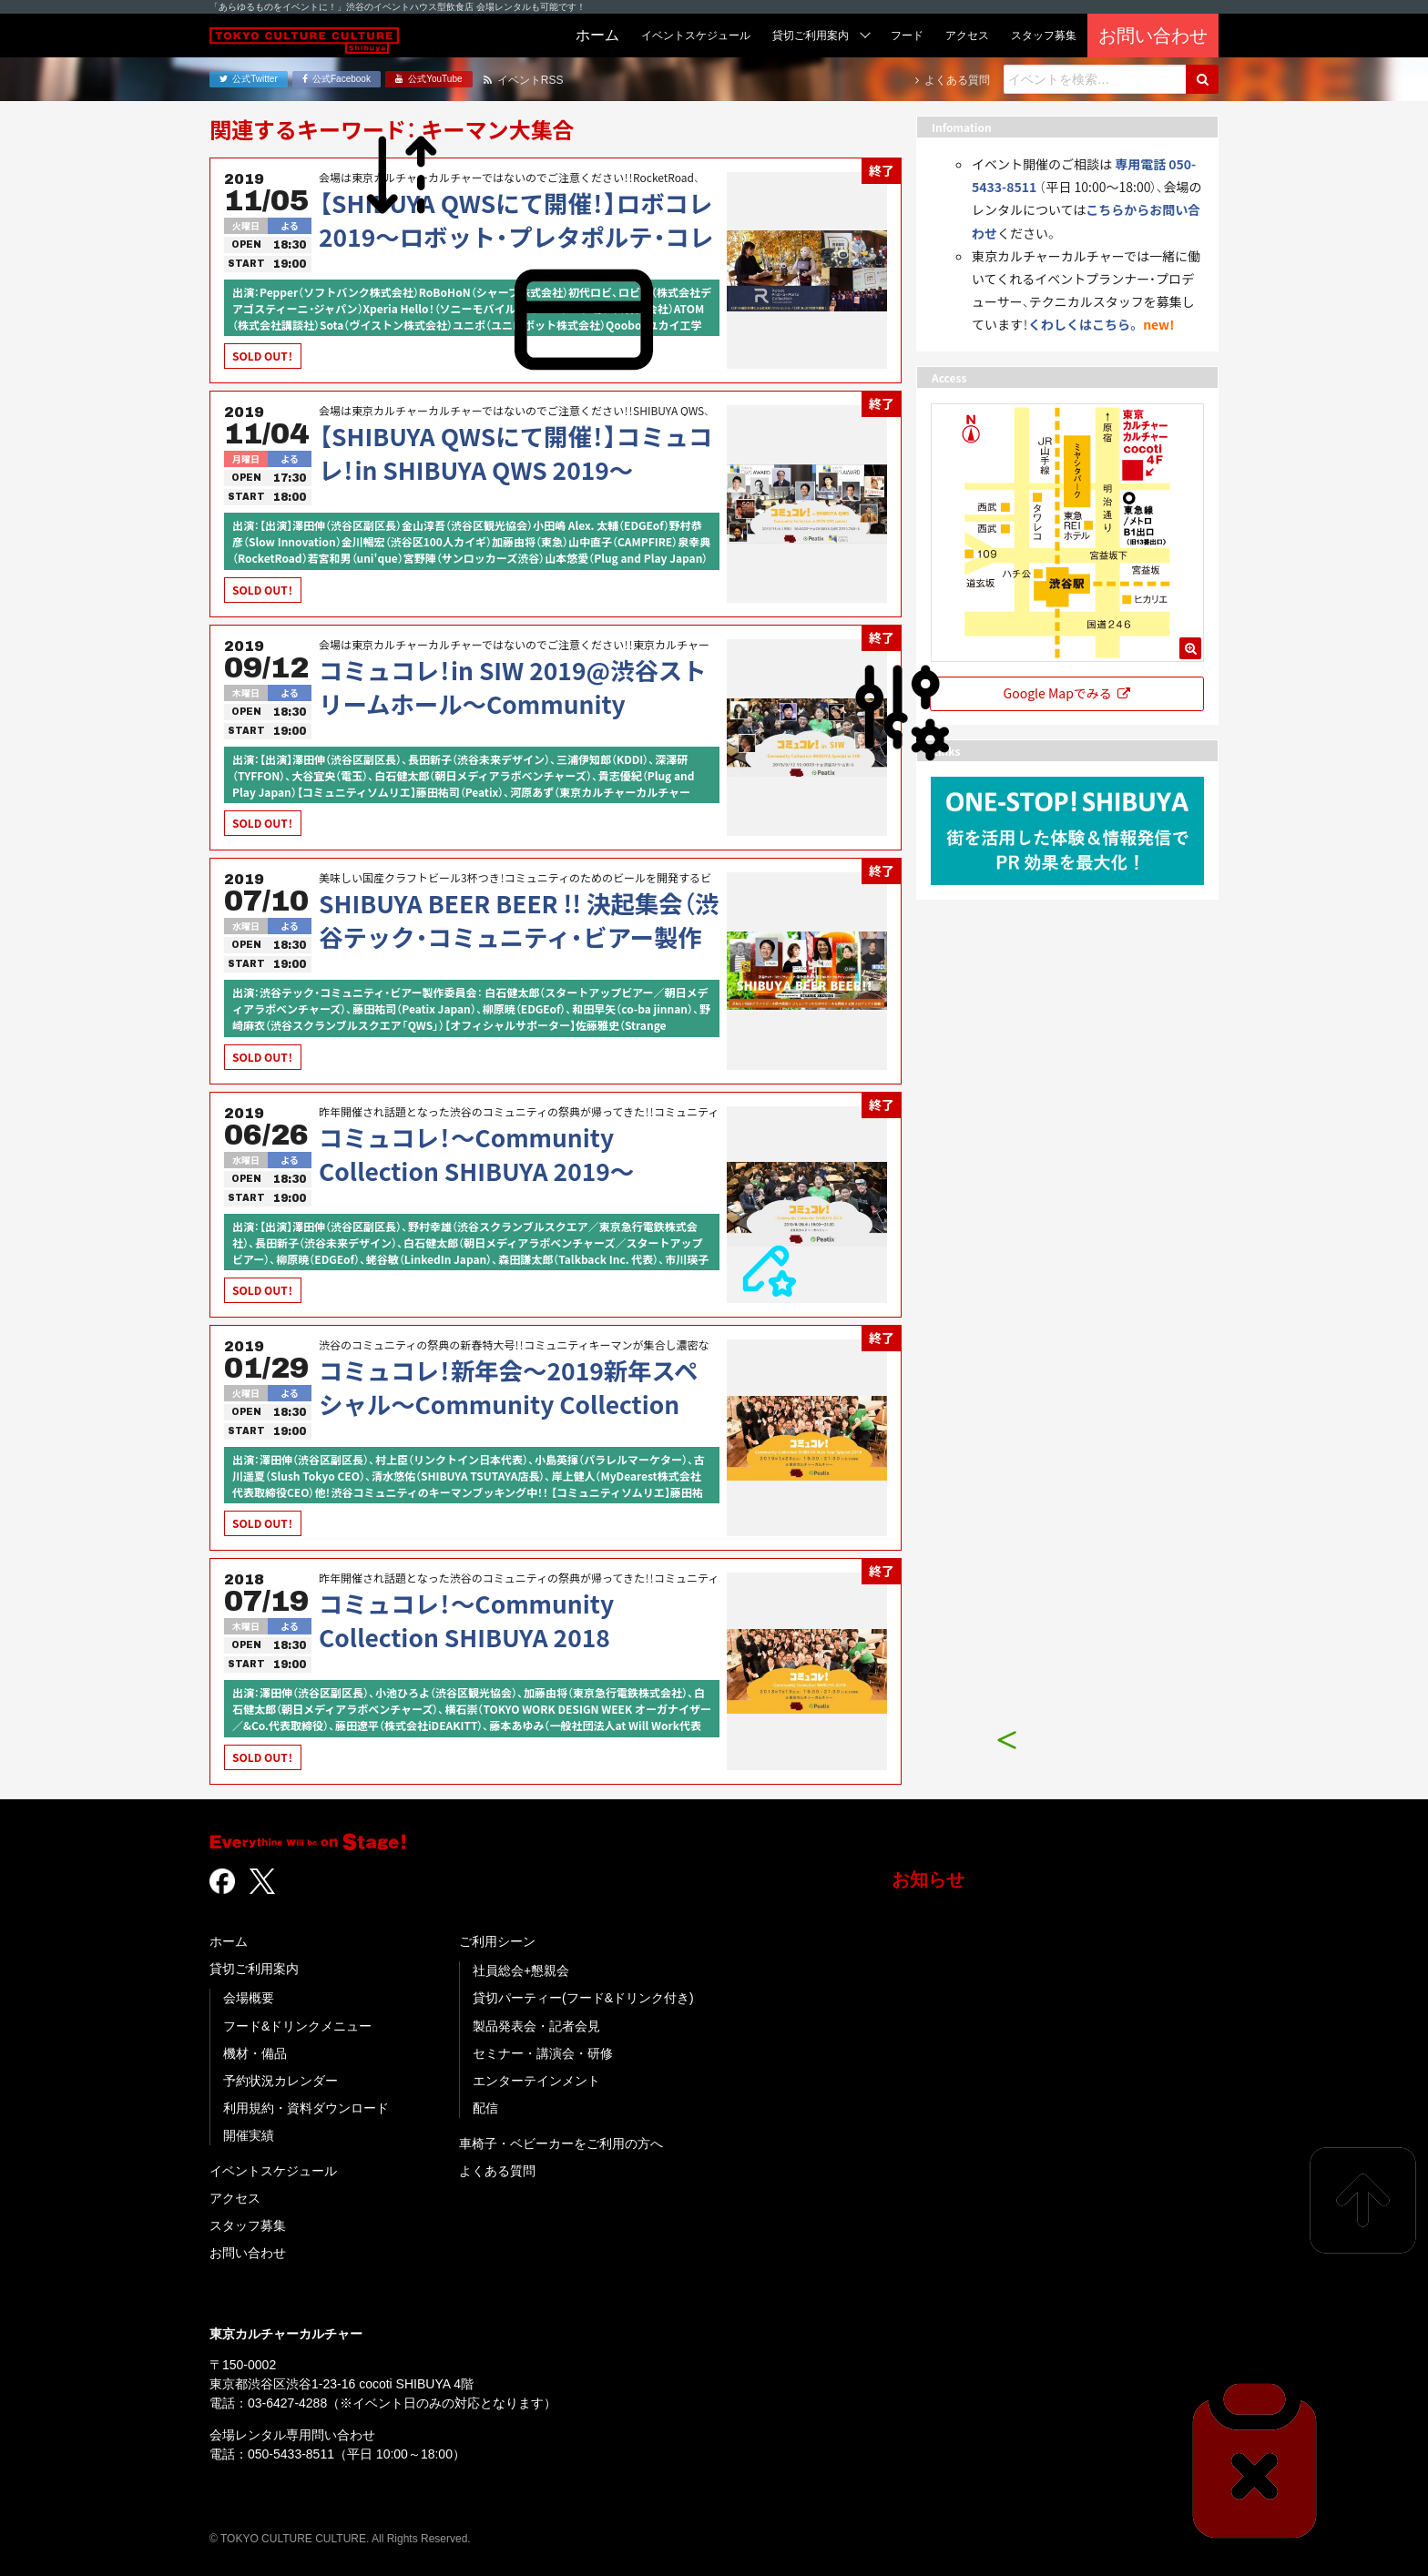 The width and height of the screenshot is (1428, 2576). What do you see at coordinates (1362, 2200) in the screenshot?
I see `upload a file or document` at bounding box center [1362, 2200].